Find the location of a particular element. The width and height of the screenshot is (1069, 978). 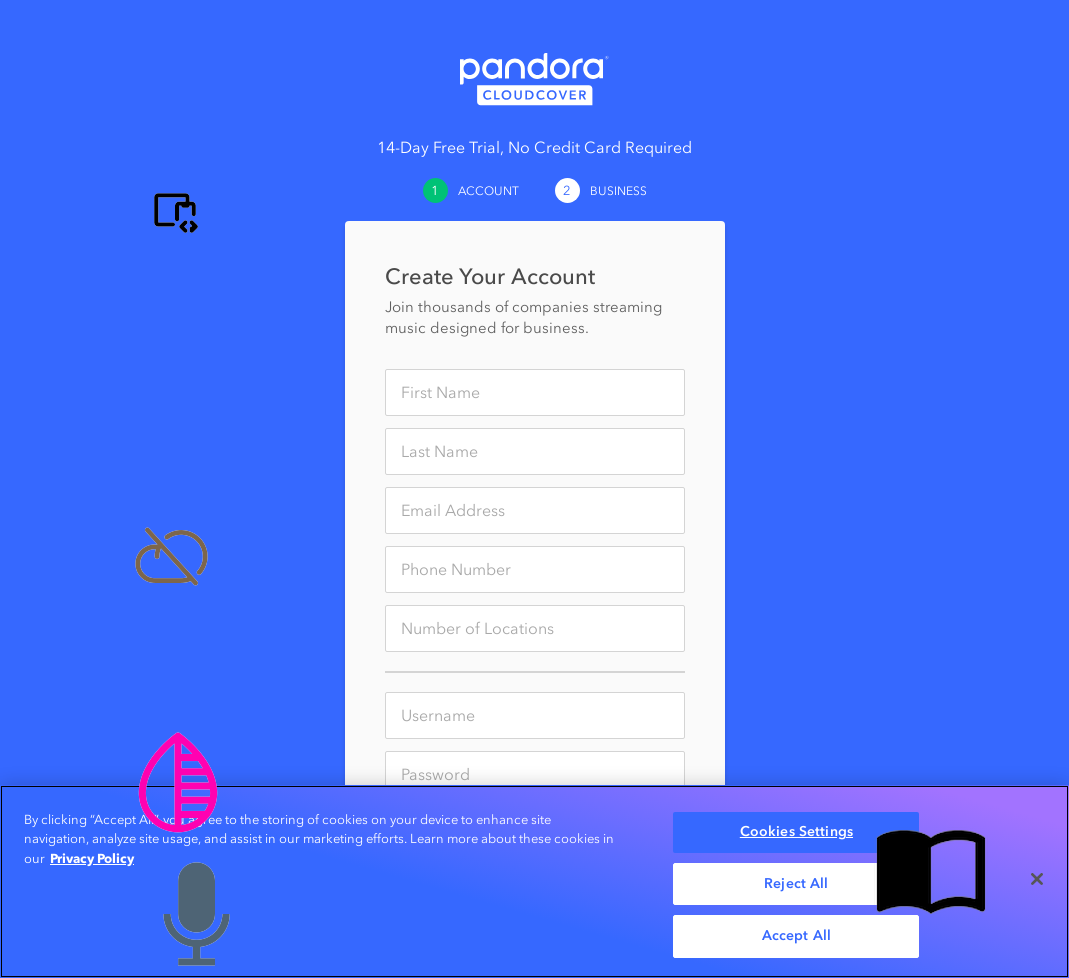

adjust opacity or transparency level is located at coordinates (178, 786).